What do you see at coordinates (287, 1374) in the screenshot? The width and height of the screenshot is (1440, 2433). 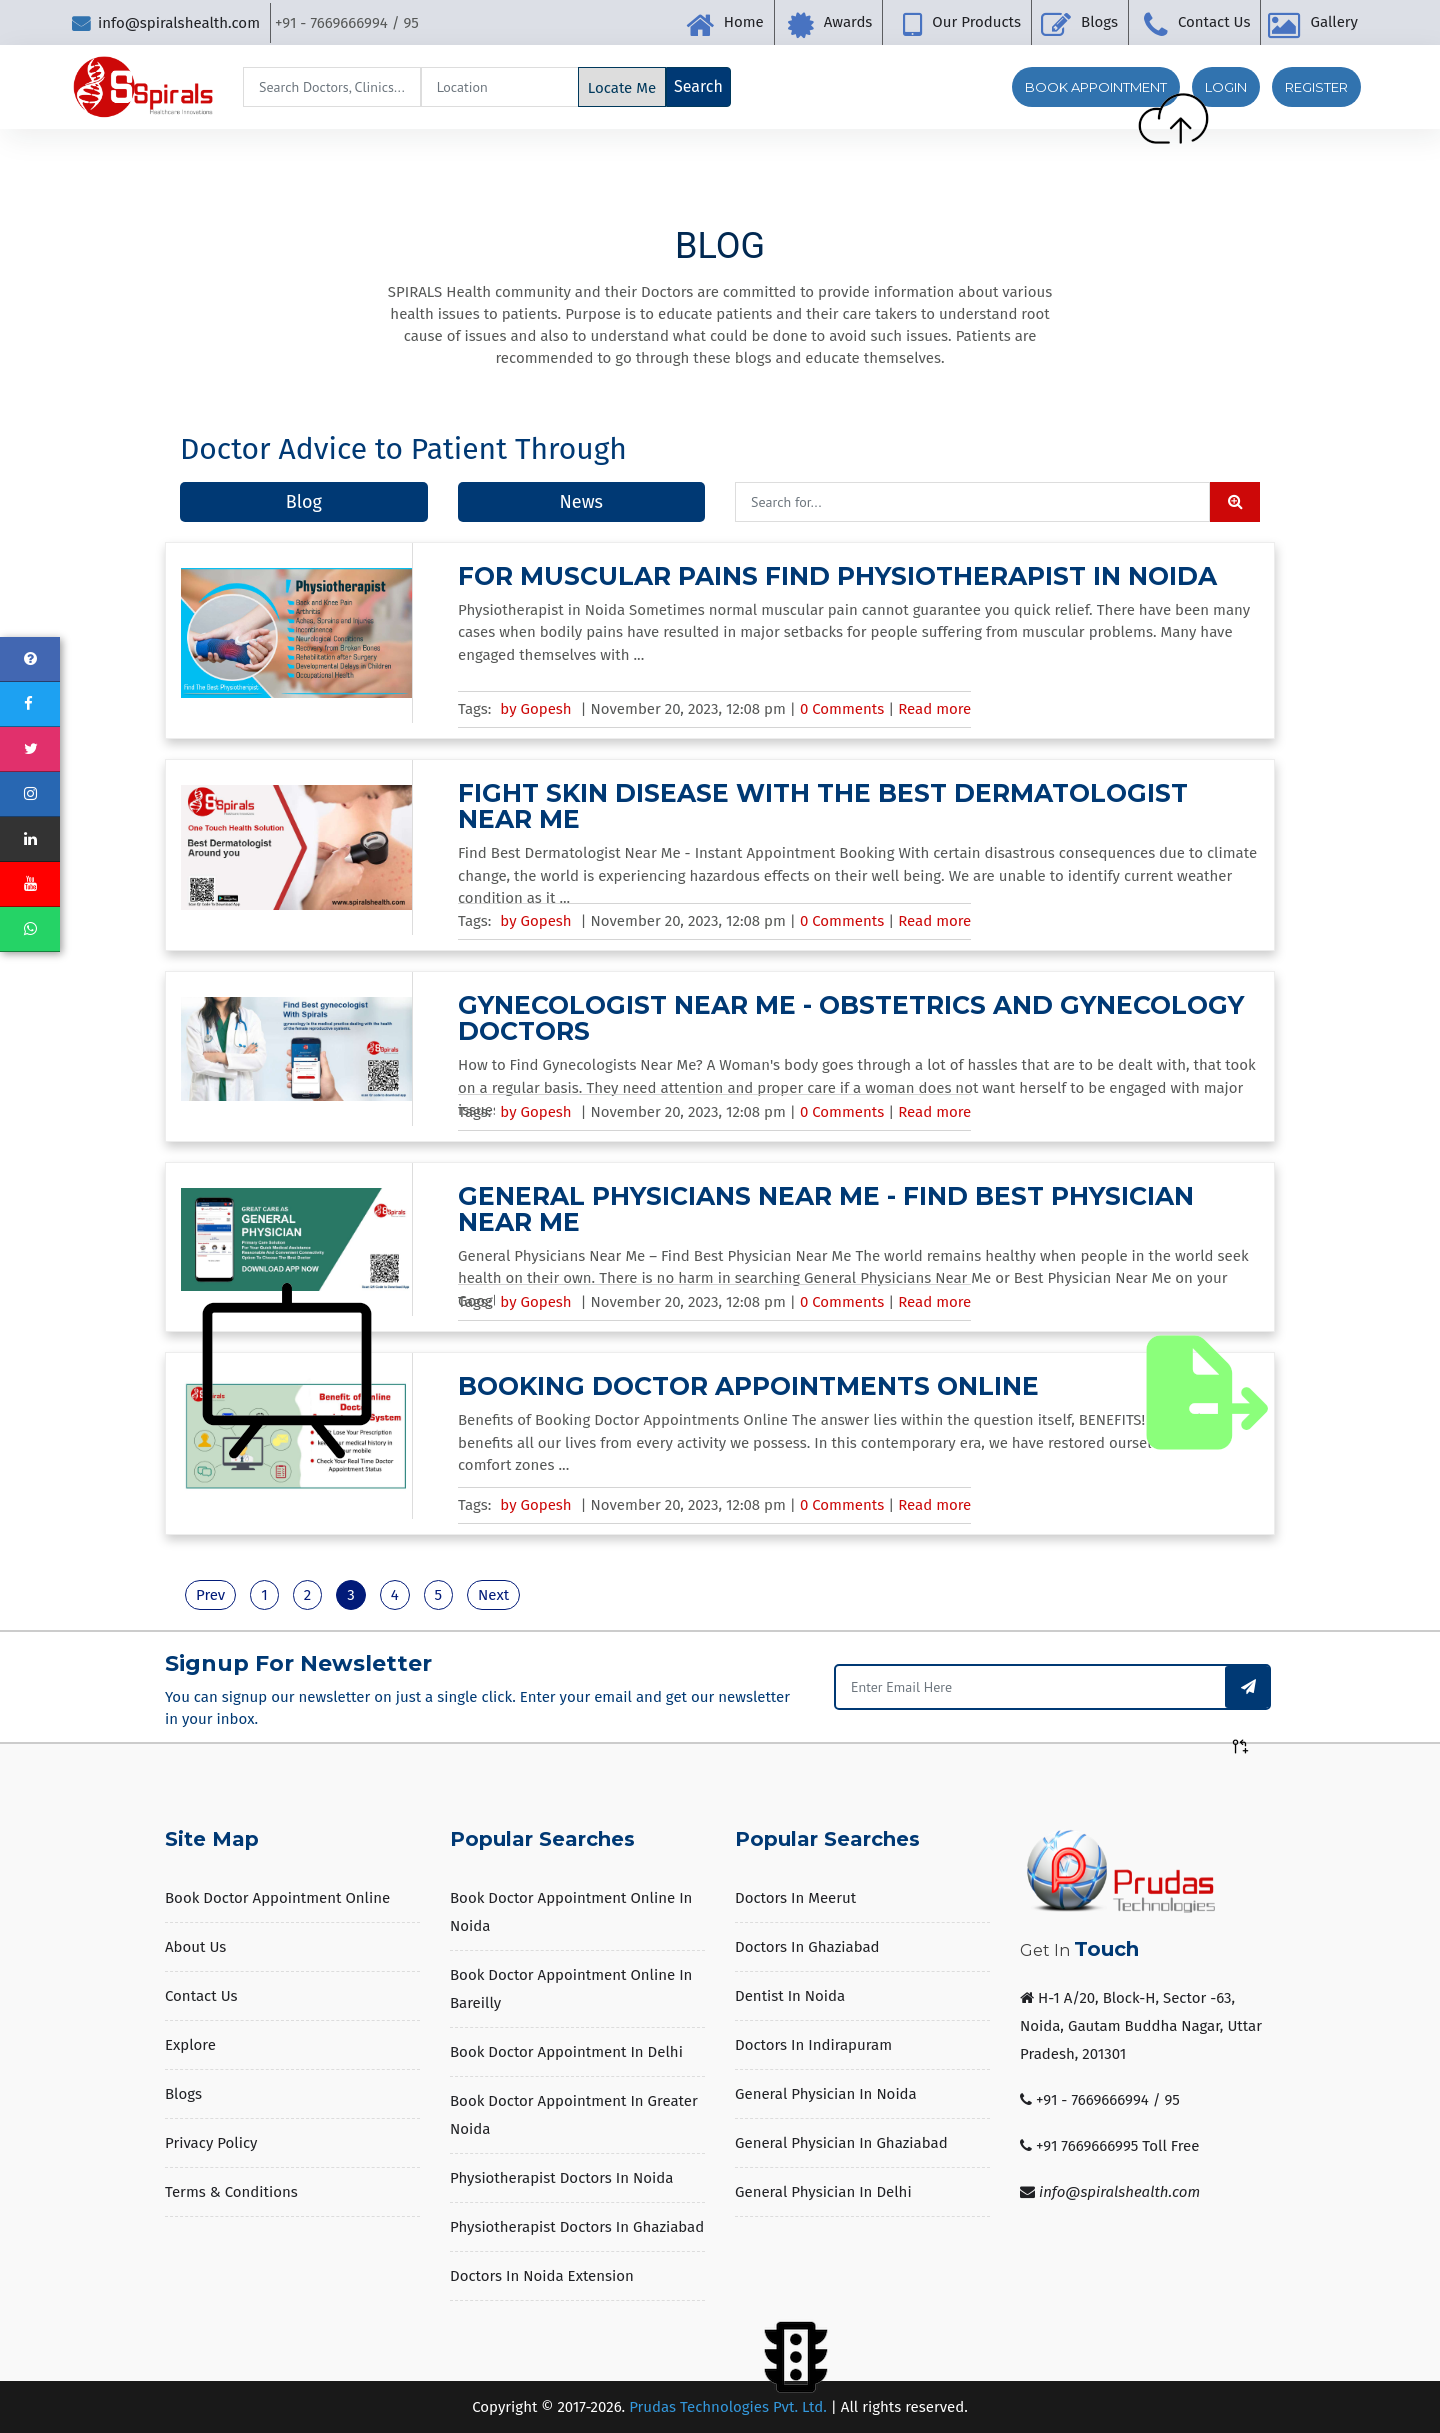 I see `start or view a presentation` at bounding box center [287, 1374].